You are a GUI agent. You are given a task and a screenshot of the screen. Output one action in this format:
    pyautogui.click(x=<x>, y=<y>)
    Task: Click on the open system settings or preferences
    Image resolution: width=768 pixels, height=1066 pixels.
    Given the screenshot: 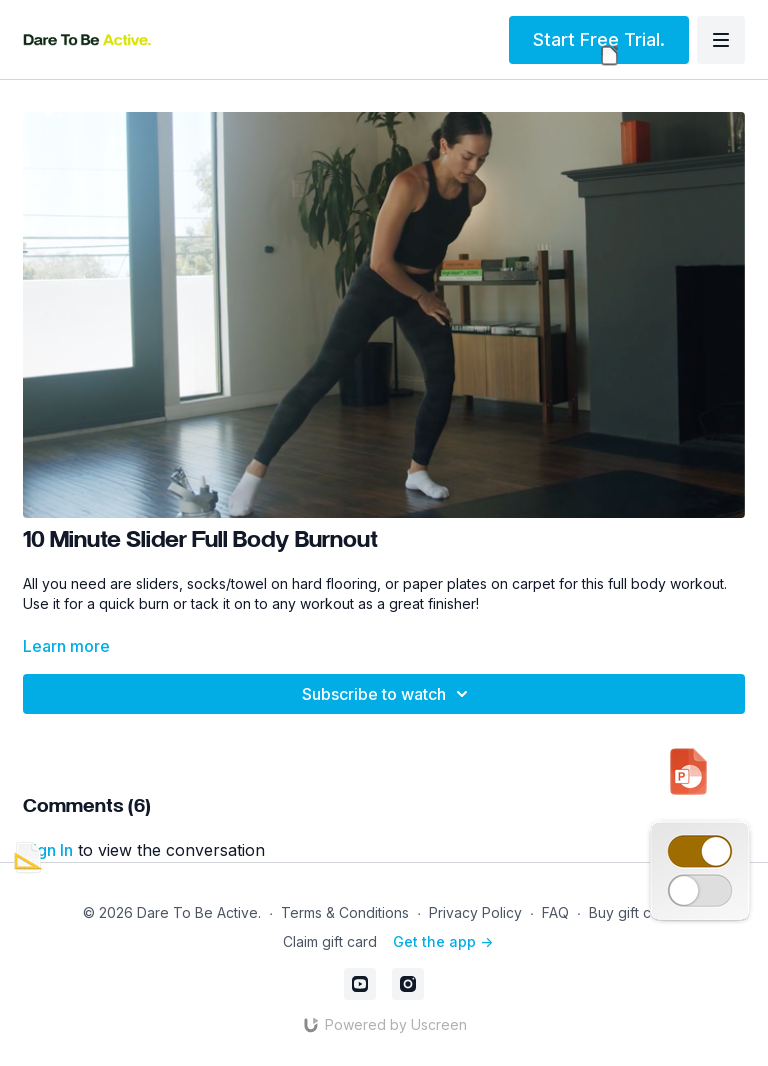 What is the action you would take?
    pyautogui.click(x=700, y=871)
    